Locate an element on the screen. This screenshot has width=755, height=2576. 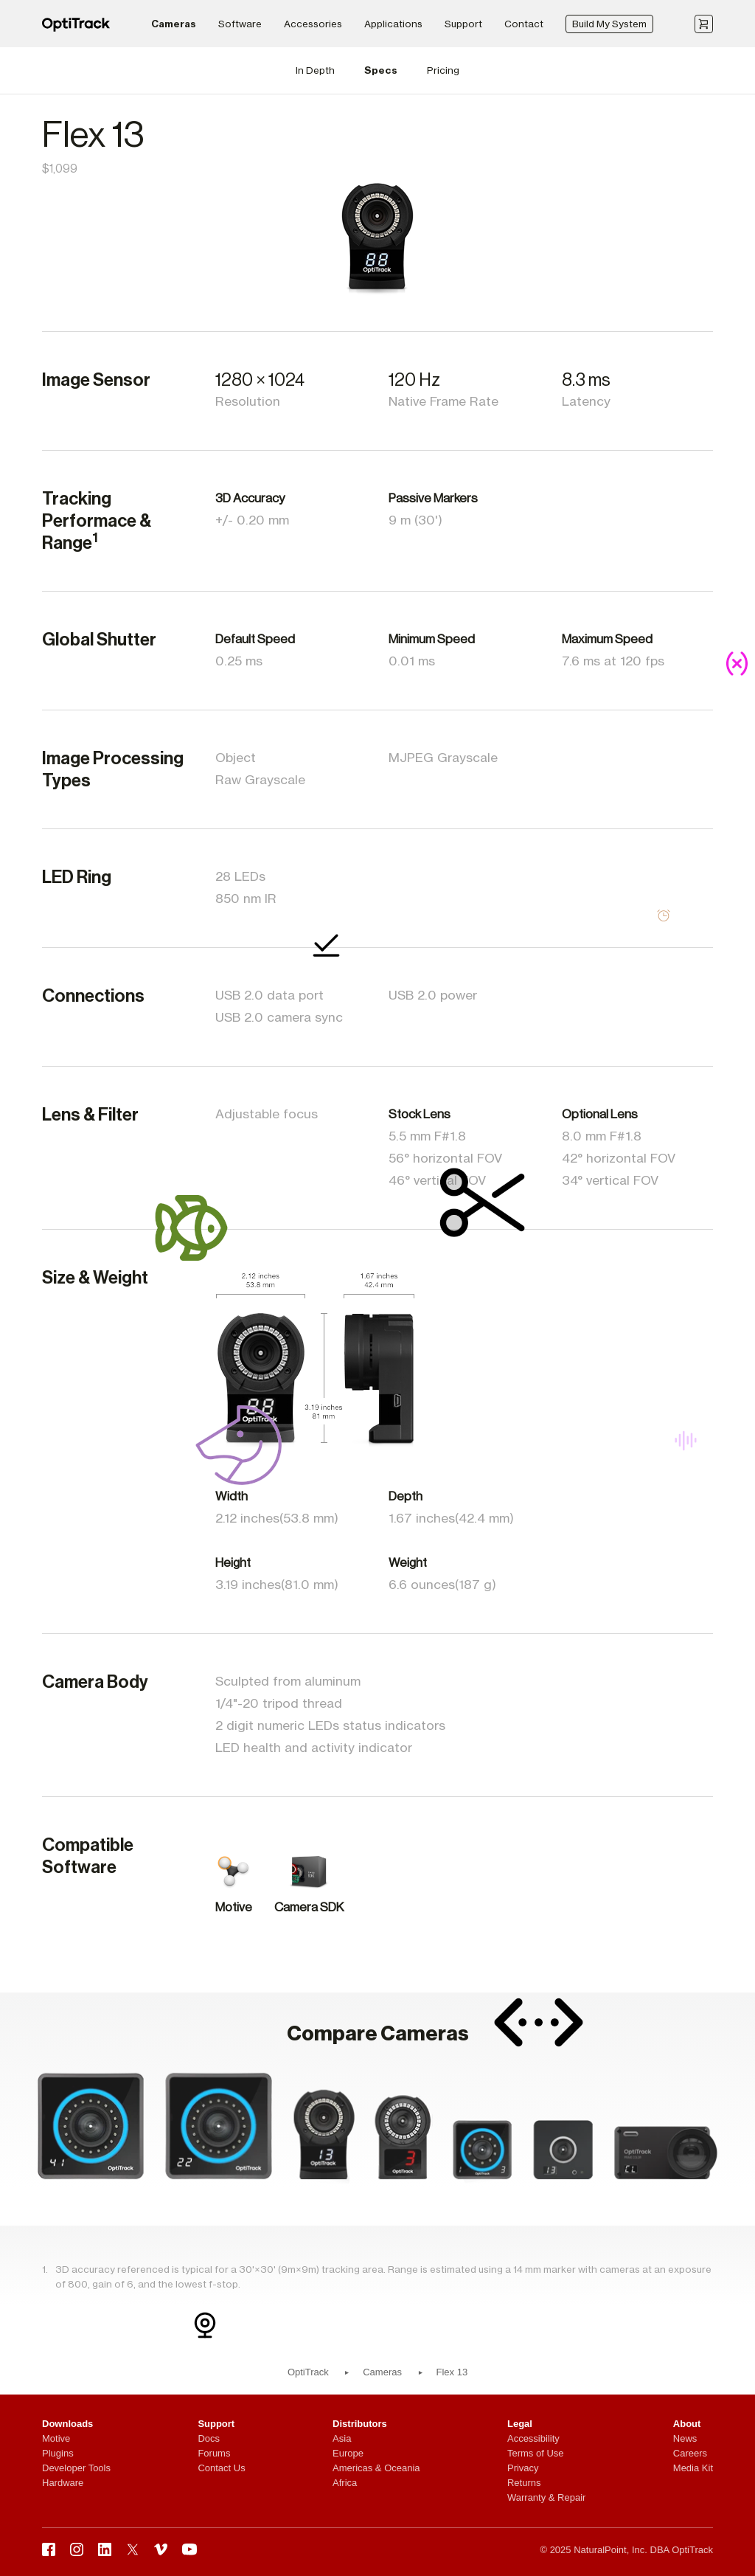
access equestrian or horse-related features is located at coordinates (242, 1445).